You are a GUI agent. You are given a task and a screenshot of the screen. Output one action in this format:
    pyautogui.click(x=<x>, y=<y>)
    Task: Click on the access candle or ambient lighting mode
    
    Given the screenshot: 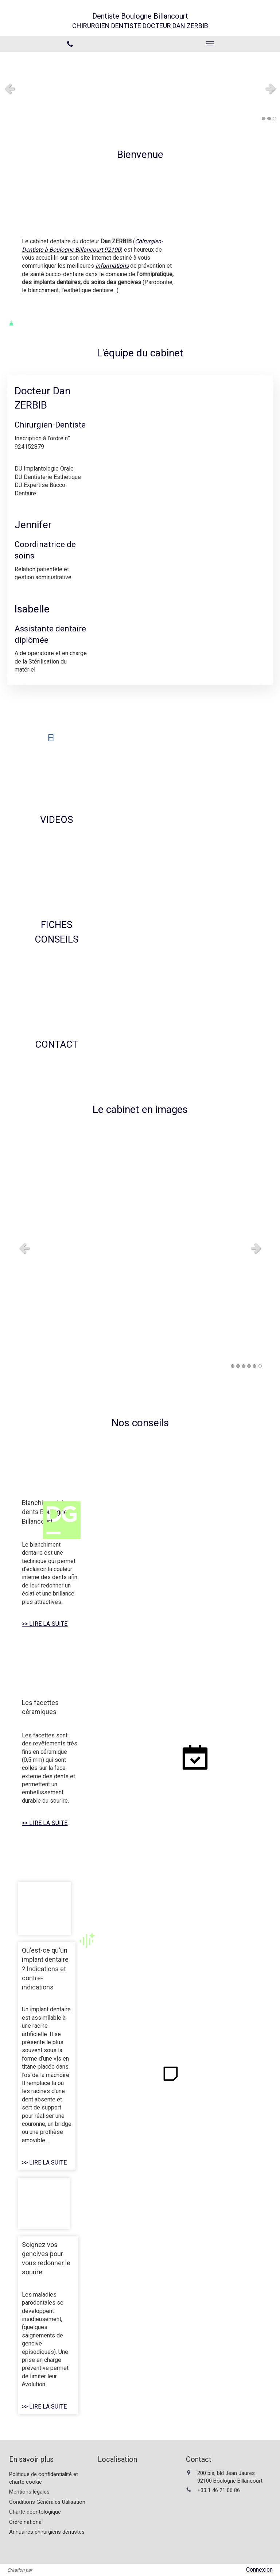 What is the action you would take?
    pyautogui.click(x=11, y=323)
    